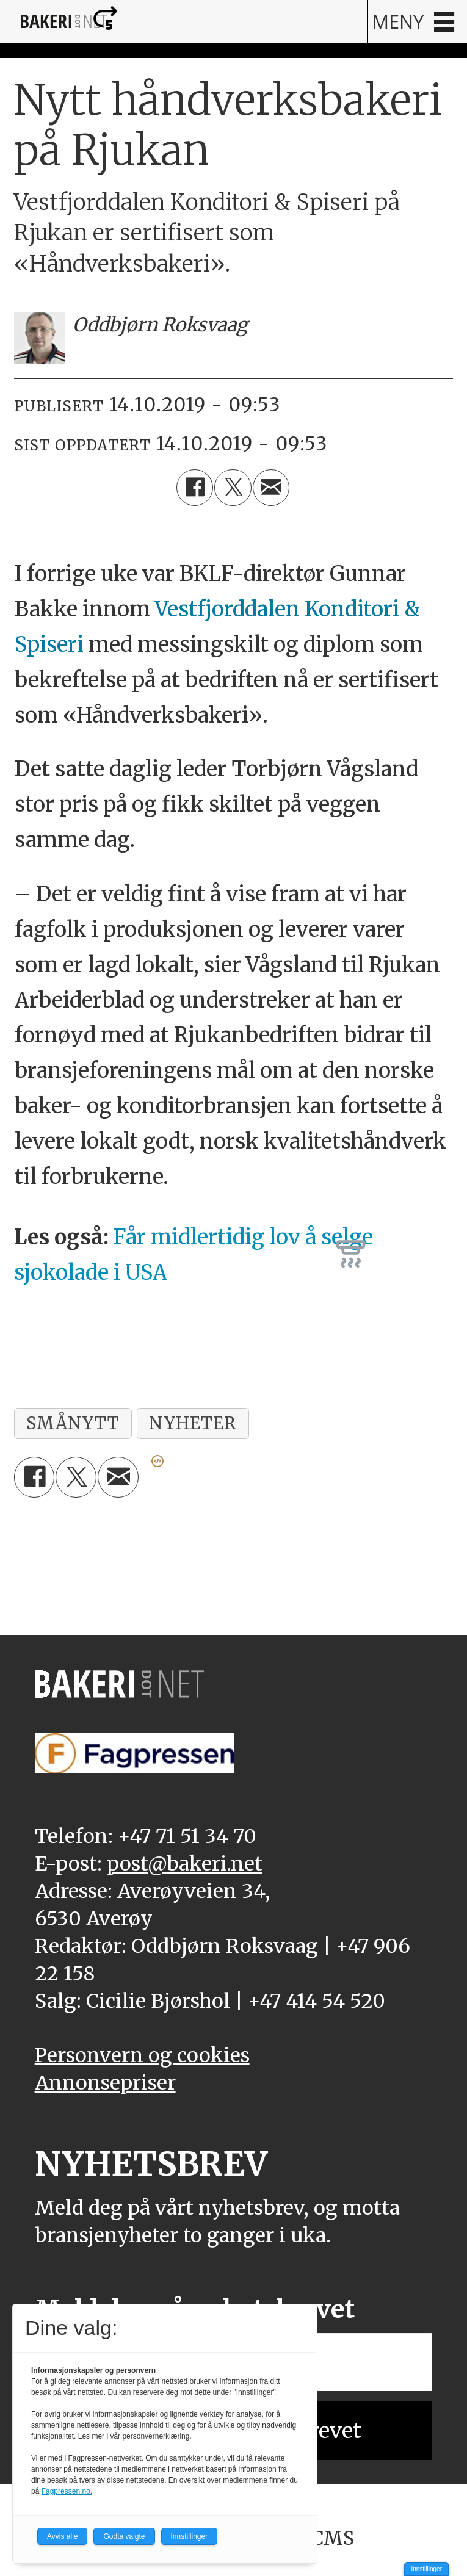 Image resolution: width=467 pixels, height=2576 pixels. What do you see at coordinates (350, 1253) in the screenshot?
I see `smoke detector alert or status indicator` at bounding box center [350, 1253].